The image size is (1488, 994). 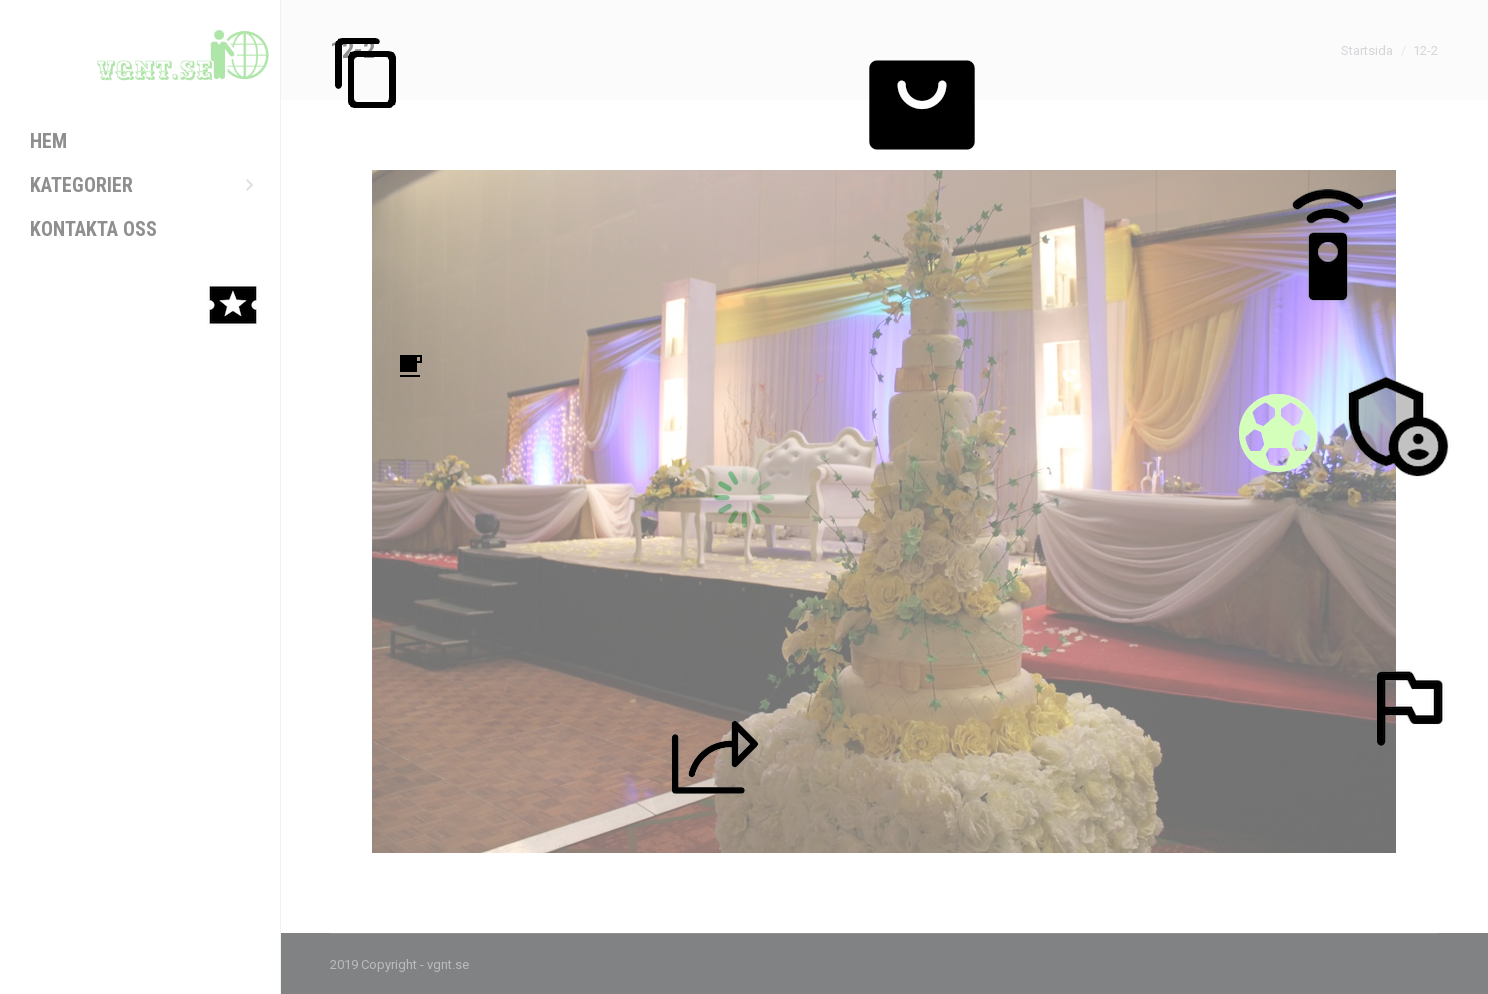 What do you see at coordinates (1407, 706) in the screenshot?
I see `flag an item for review` at bounding box center [1407, 706].